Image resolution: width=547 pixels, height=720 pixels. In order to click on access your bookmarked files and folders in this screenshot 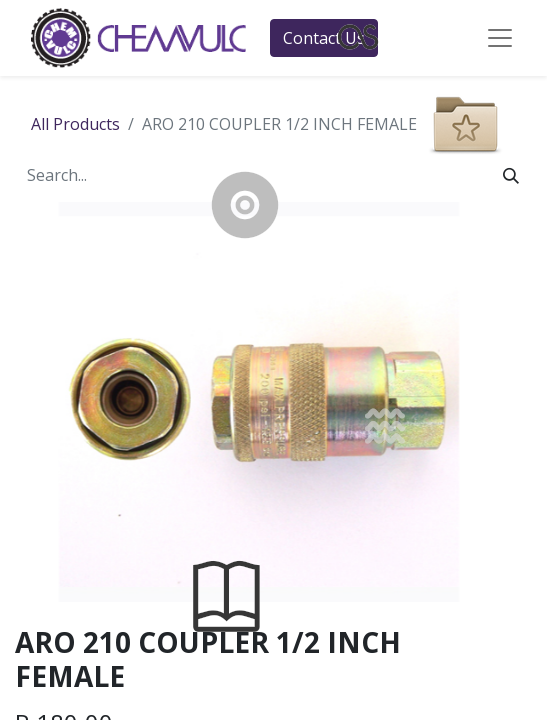, I will do `click(465, 127)`.